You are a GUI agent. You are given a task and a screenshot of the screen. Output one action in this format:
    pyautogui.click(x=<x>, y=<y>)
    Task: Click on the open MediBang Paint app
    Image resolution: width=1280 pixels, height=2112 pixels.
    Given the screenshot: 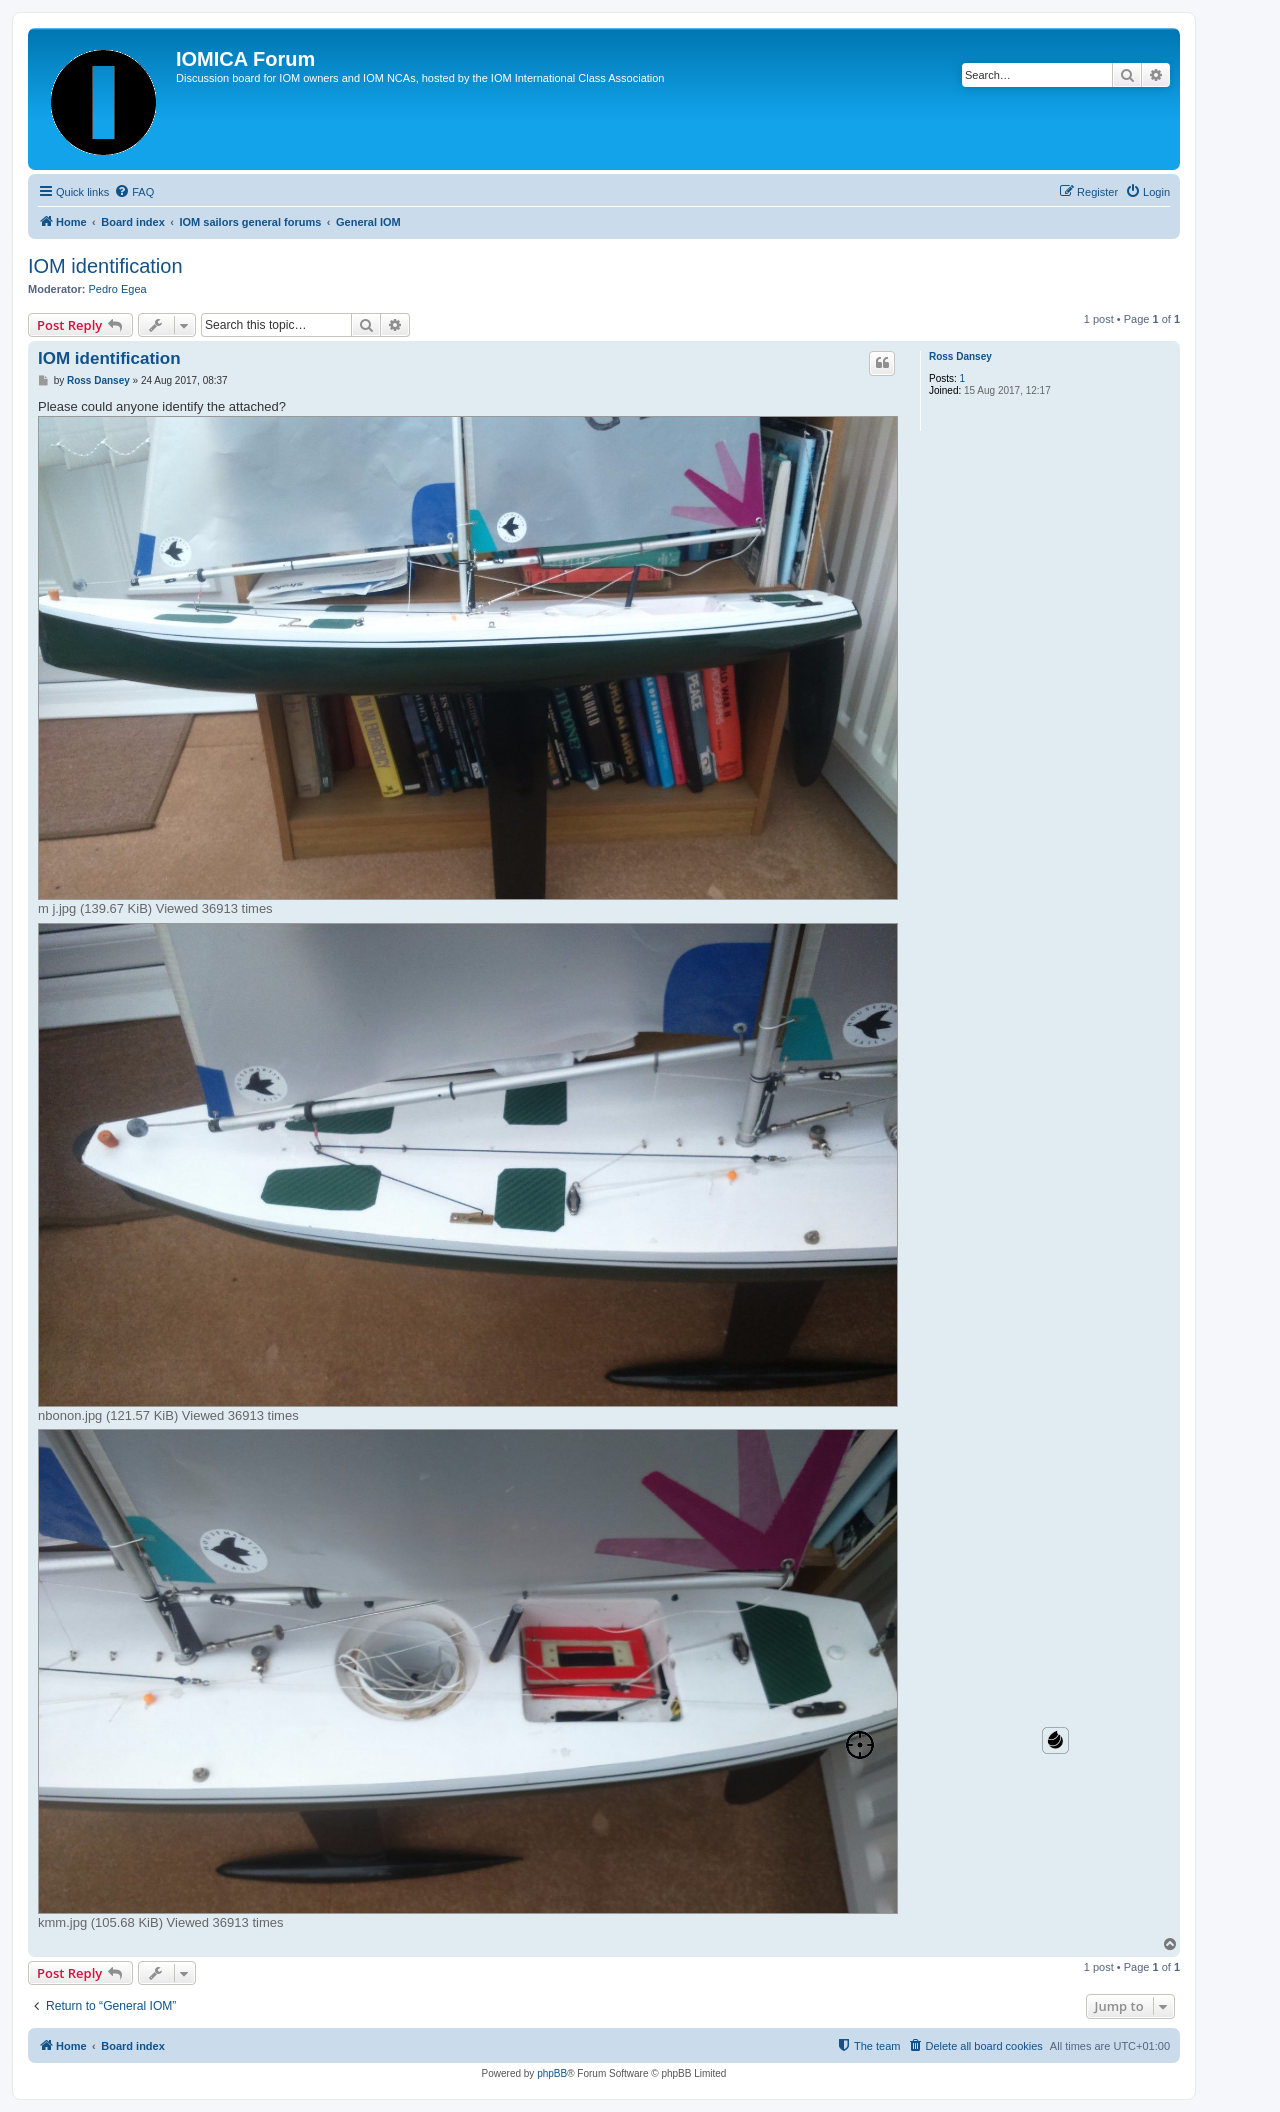 What is the action you would take?
    pyautogui.click(x=1055, y=1740)
    